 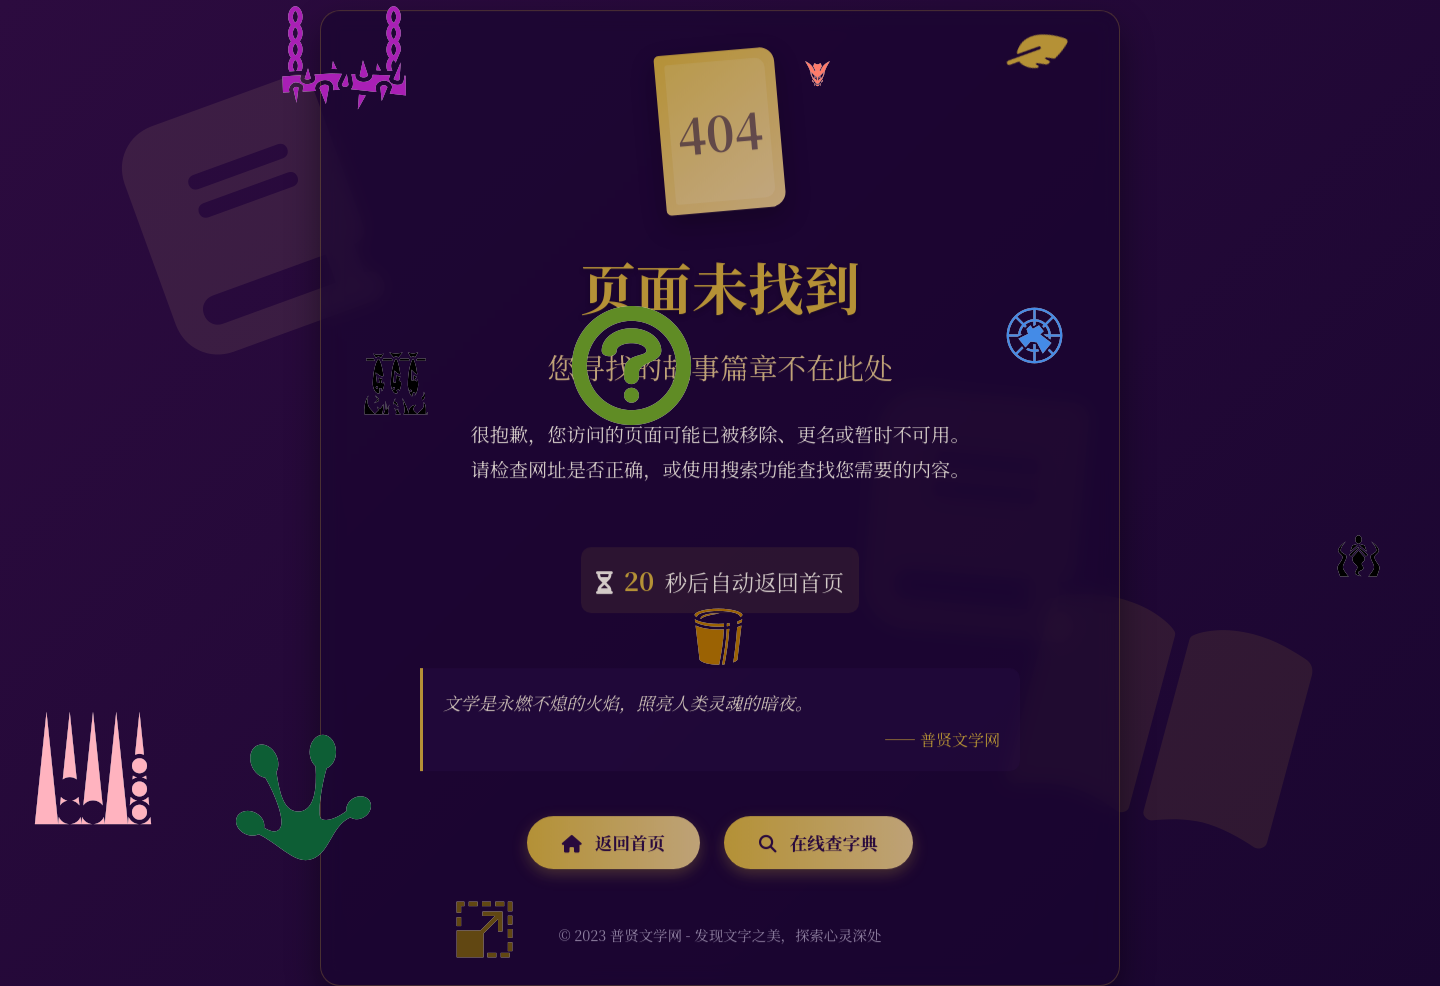 I want to click on select reptile or dragon character class, so click(x=817, y=73).